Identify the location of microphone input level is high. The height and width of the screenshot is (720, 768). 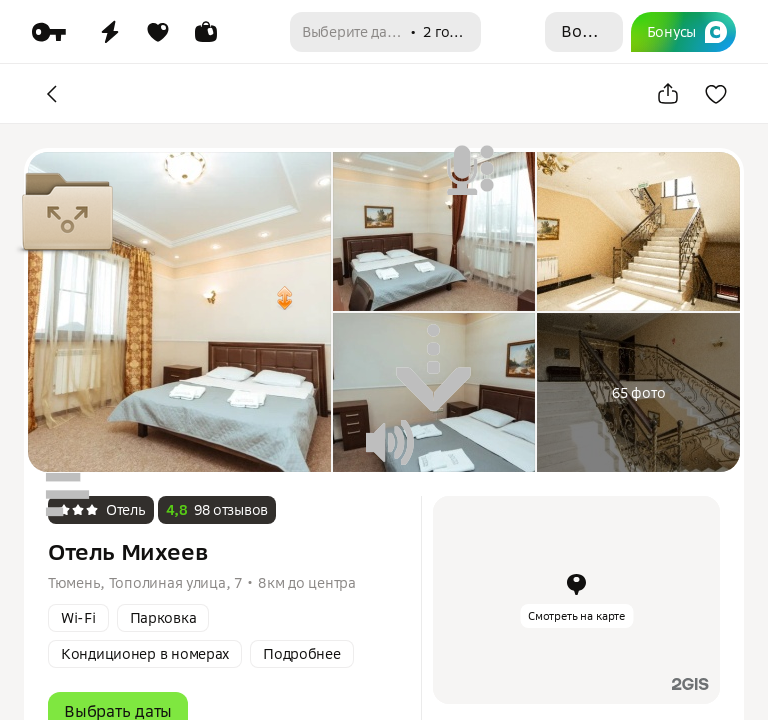
(470, 168).